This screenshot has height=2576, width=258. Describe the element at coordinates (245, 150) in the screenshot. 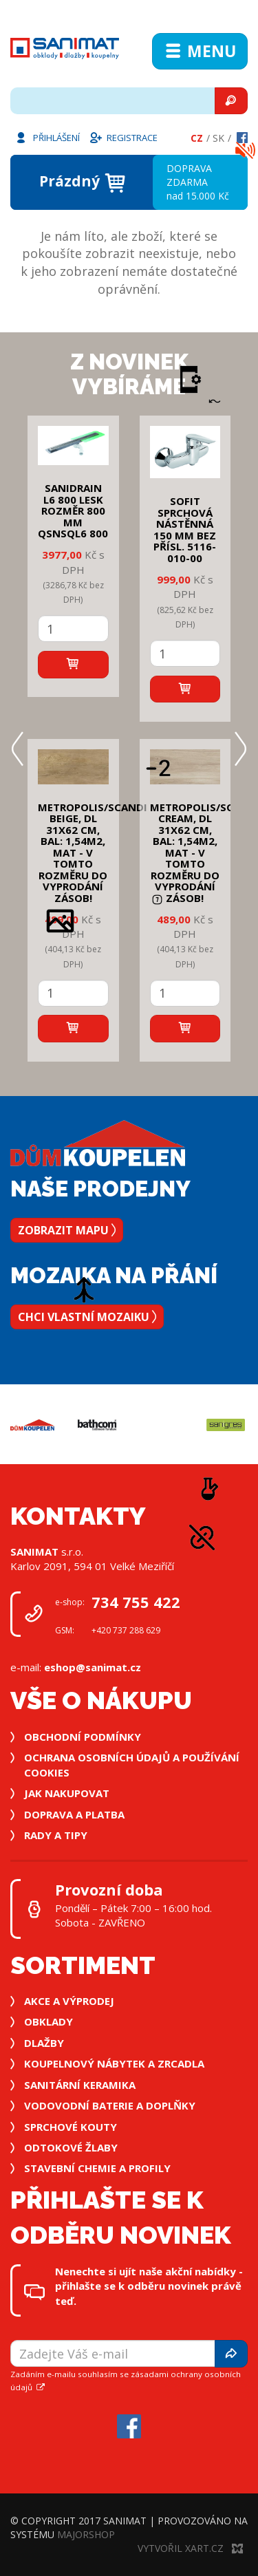

I see `mute or unmute audio` at that location.